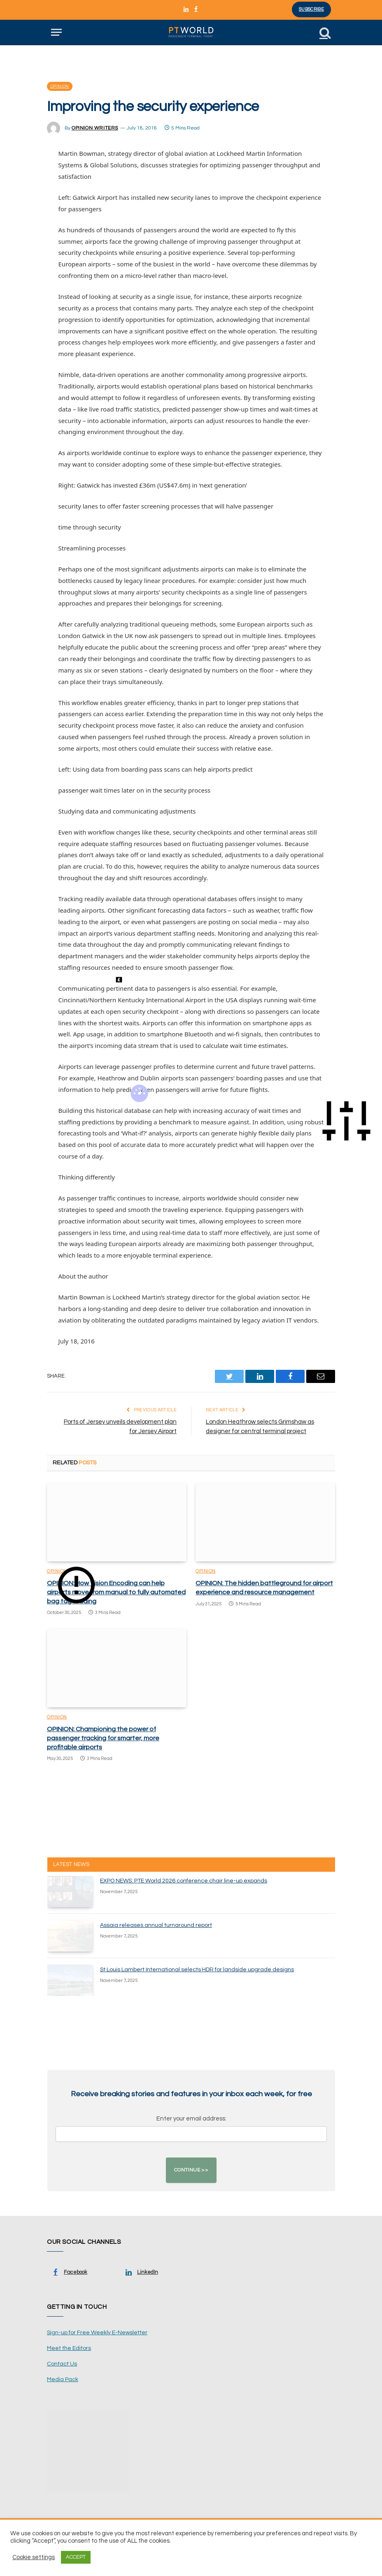 The image size is (382, 2576). Describe the element at coordinates (76, 1585) in the screenshot. I see `indicates a warning or error state` at that location.